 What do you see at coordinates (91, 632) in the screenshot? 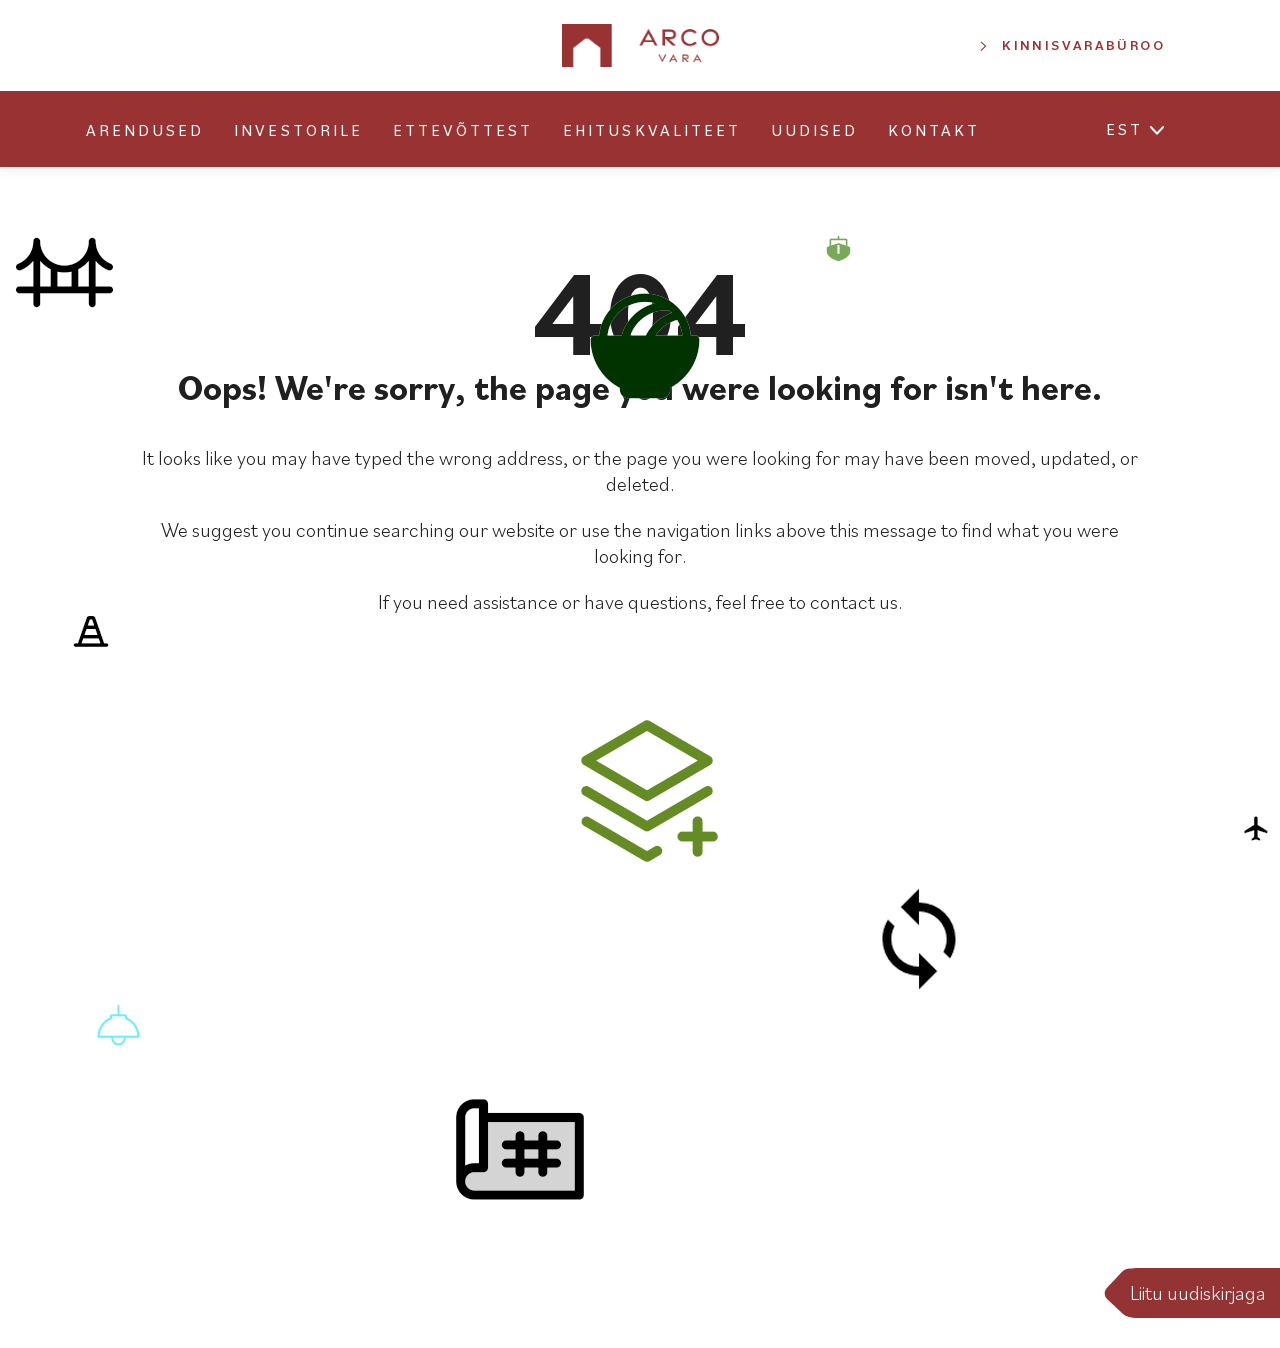
I see `indicates construction or maintenance in progress` at bounding box center [91, 632].